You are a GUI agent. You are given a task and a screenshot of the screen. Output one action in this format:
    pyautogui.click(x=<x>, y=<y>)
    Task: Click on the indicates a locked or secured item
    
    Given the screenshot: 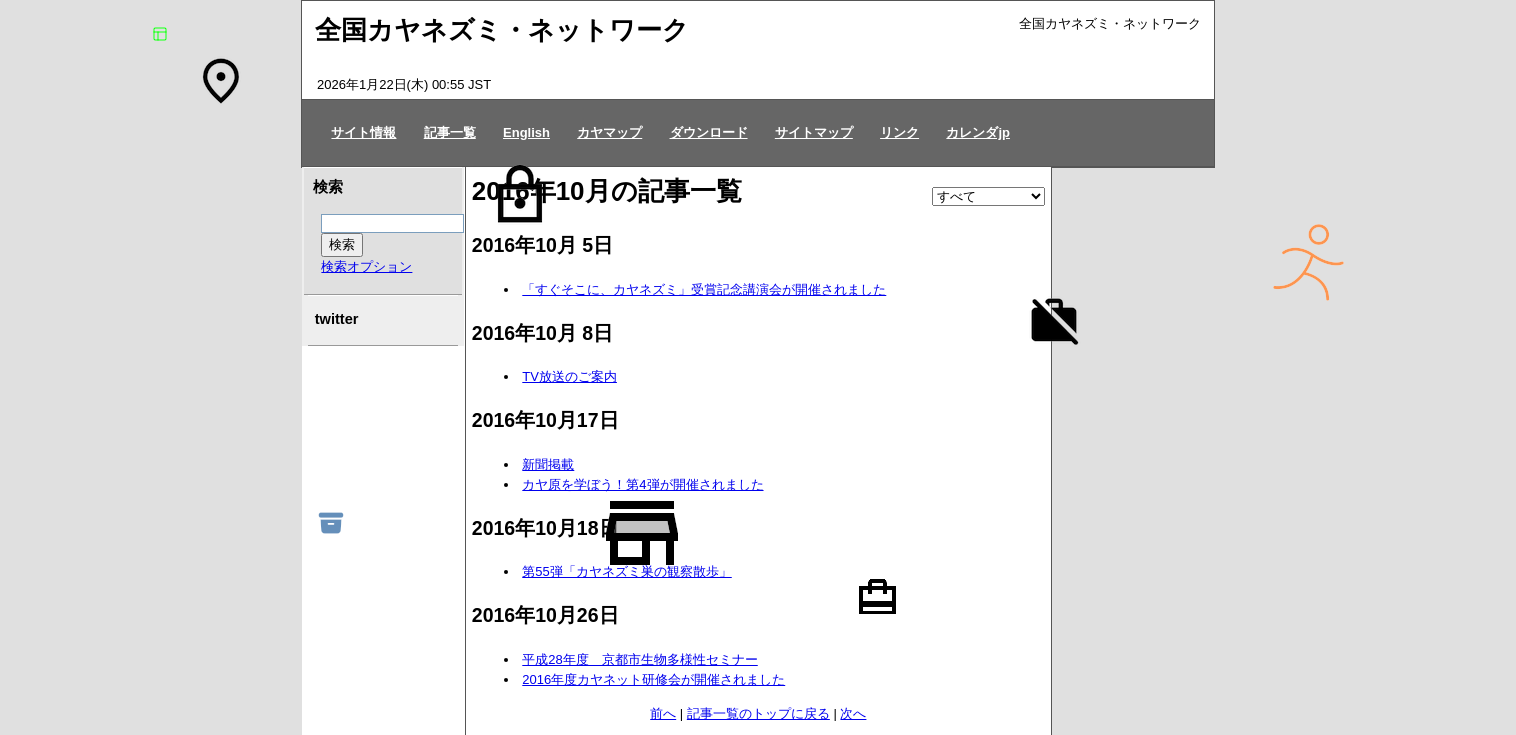 What is the action you would take?
    pyautogui.click(x=520, y=195)
    